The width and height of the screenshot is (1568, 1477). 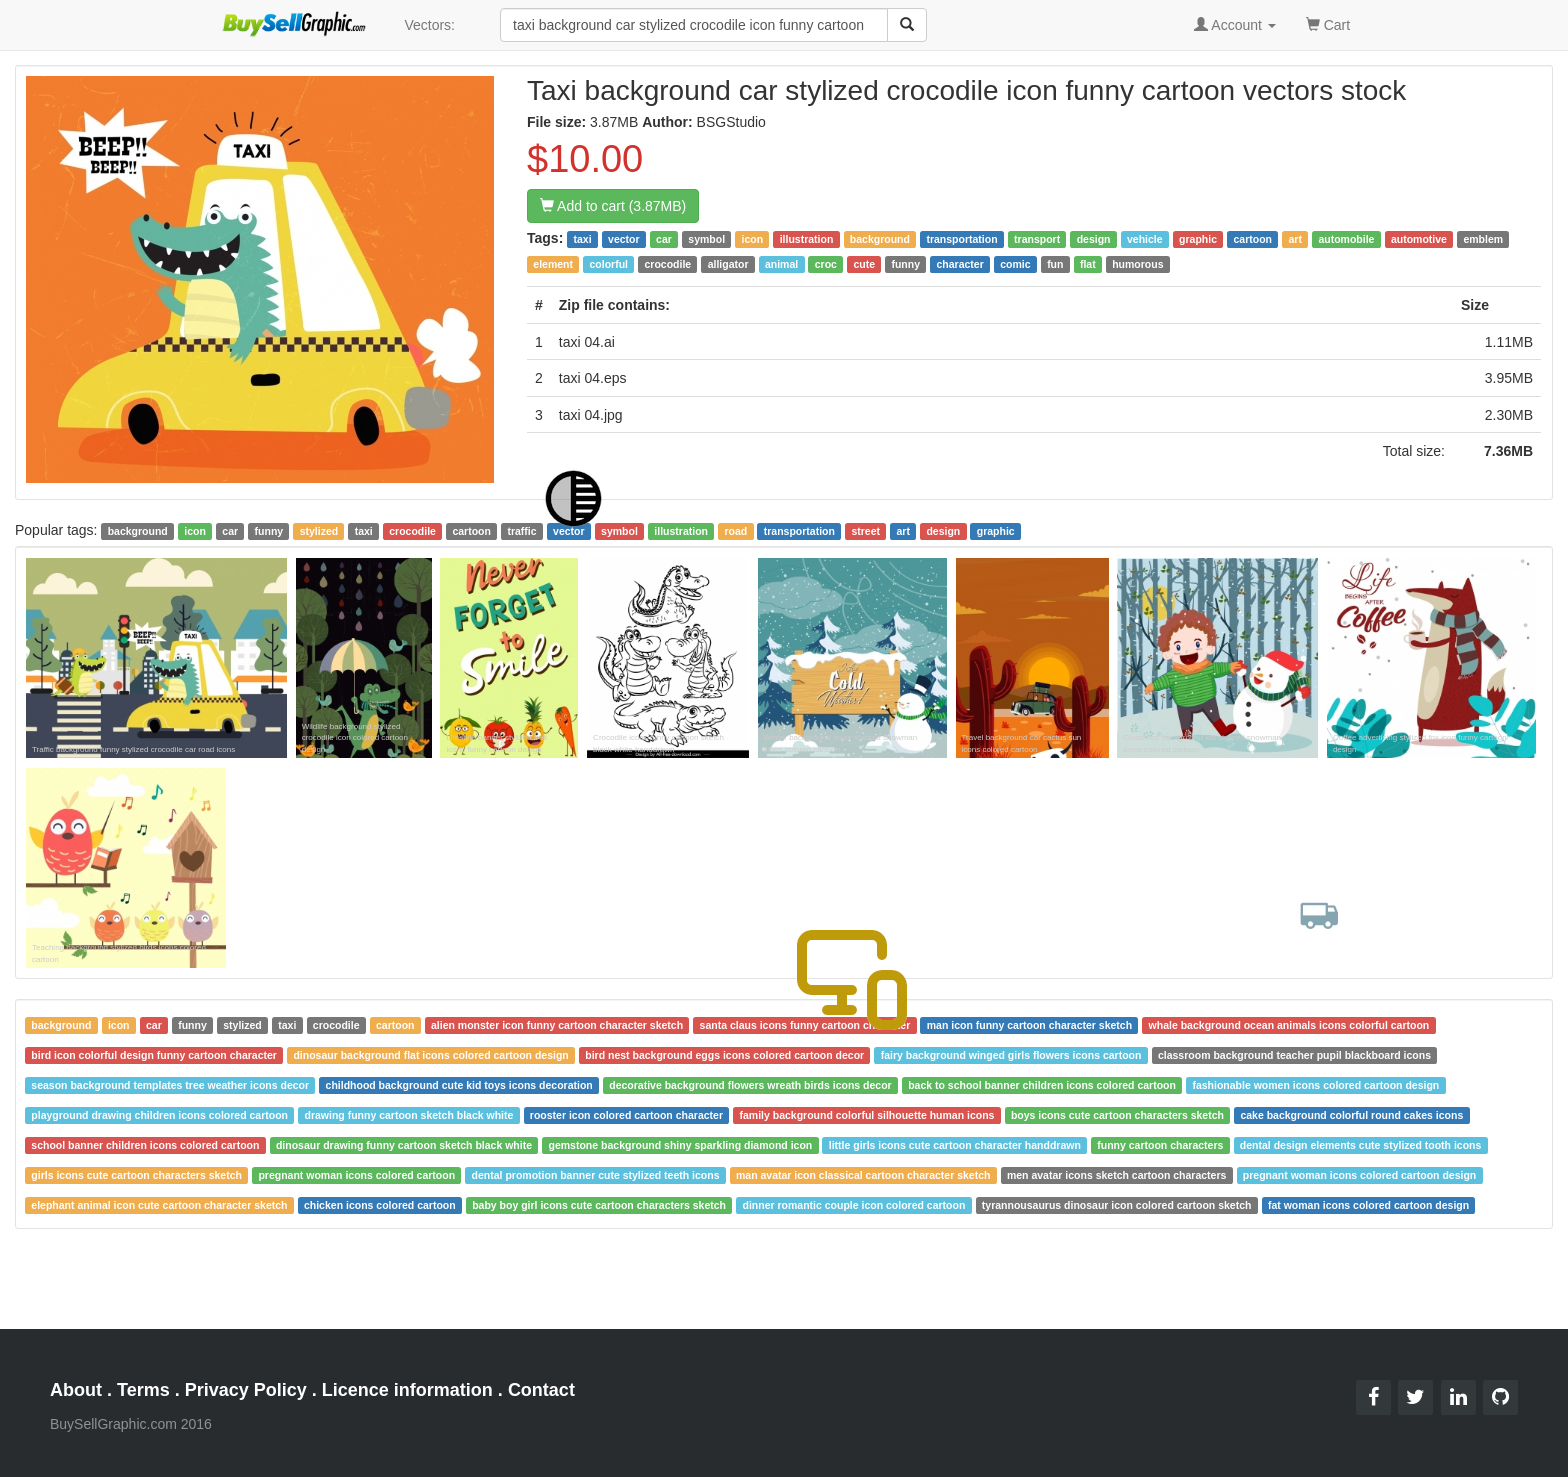 I want to click on track your delivery or shipment, so click(x=1318, y=914).